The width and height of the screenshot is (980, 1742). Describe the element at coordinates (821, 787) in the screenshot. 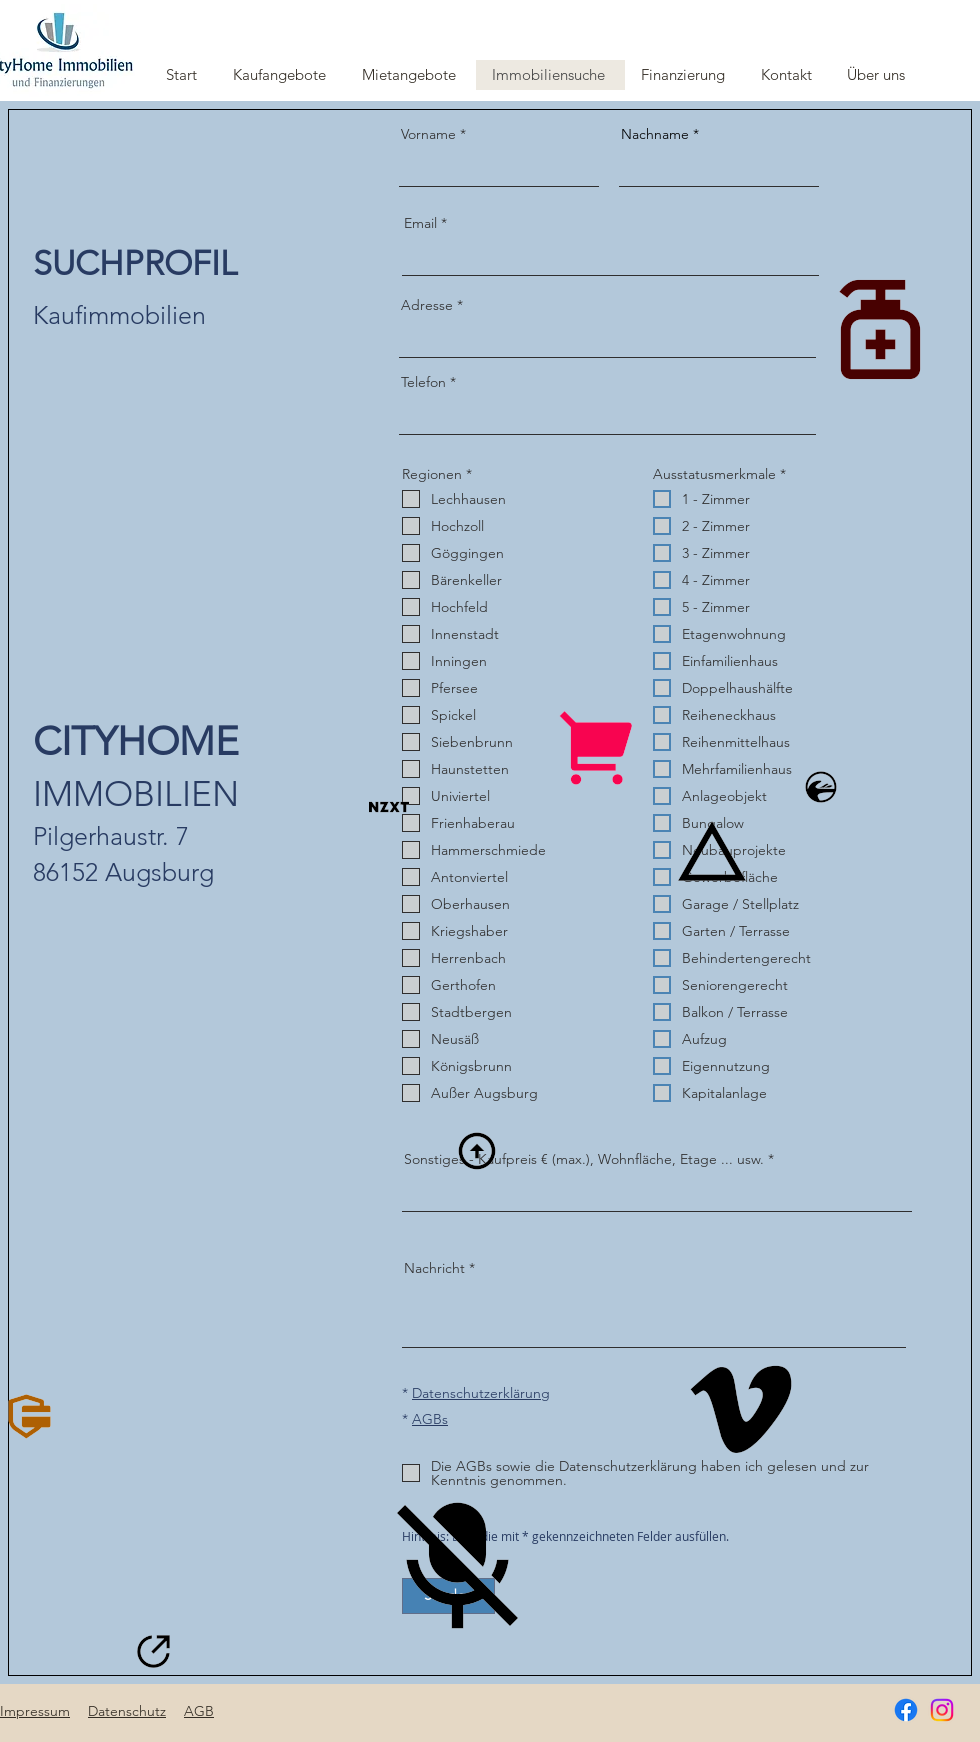

I see `joget platform logo` at that location.